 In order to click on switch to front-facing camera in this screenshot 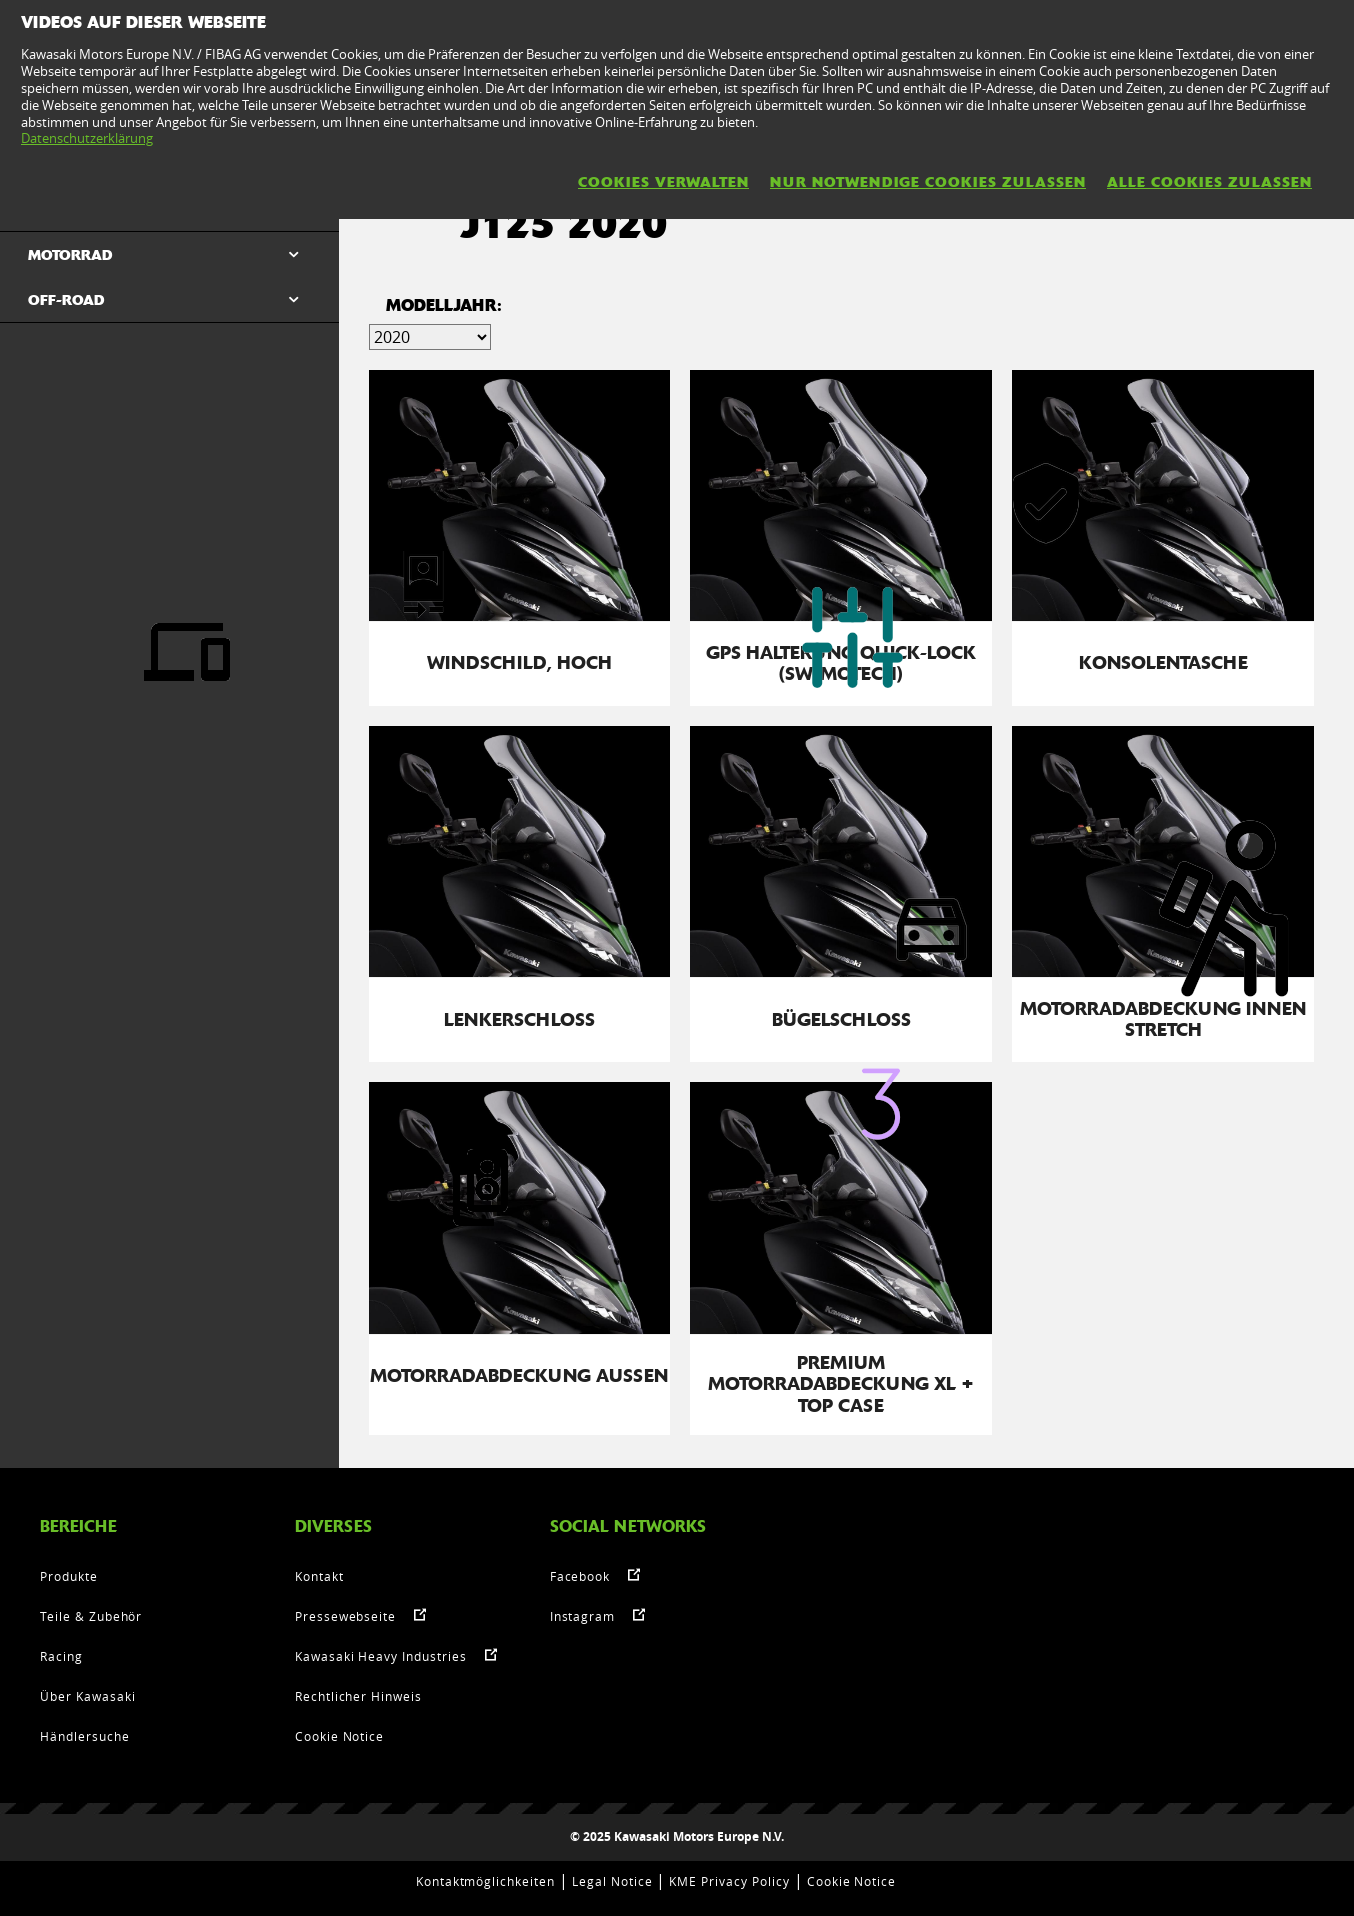, I will do `click(423, 584)`.